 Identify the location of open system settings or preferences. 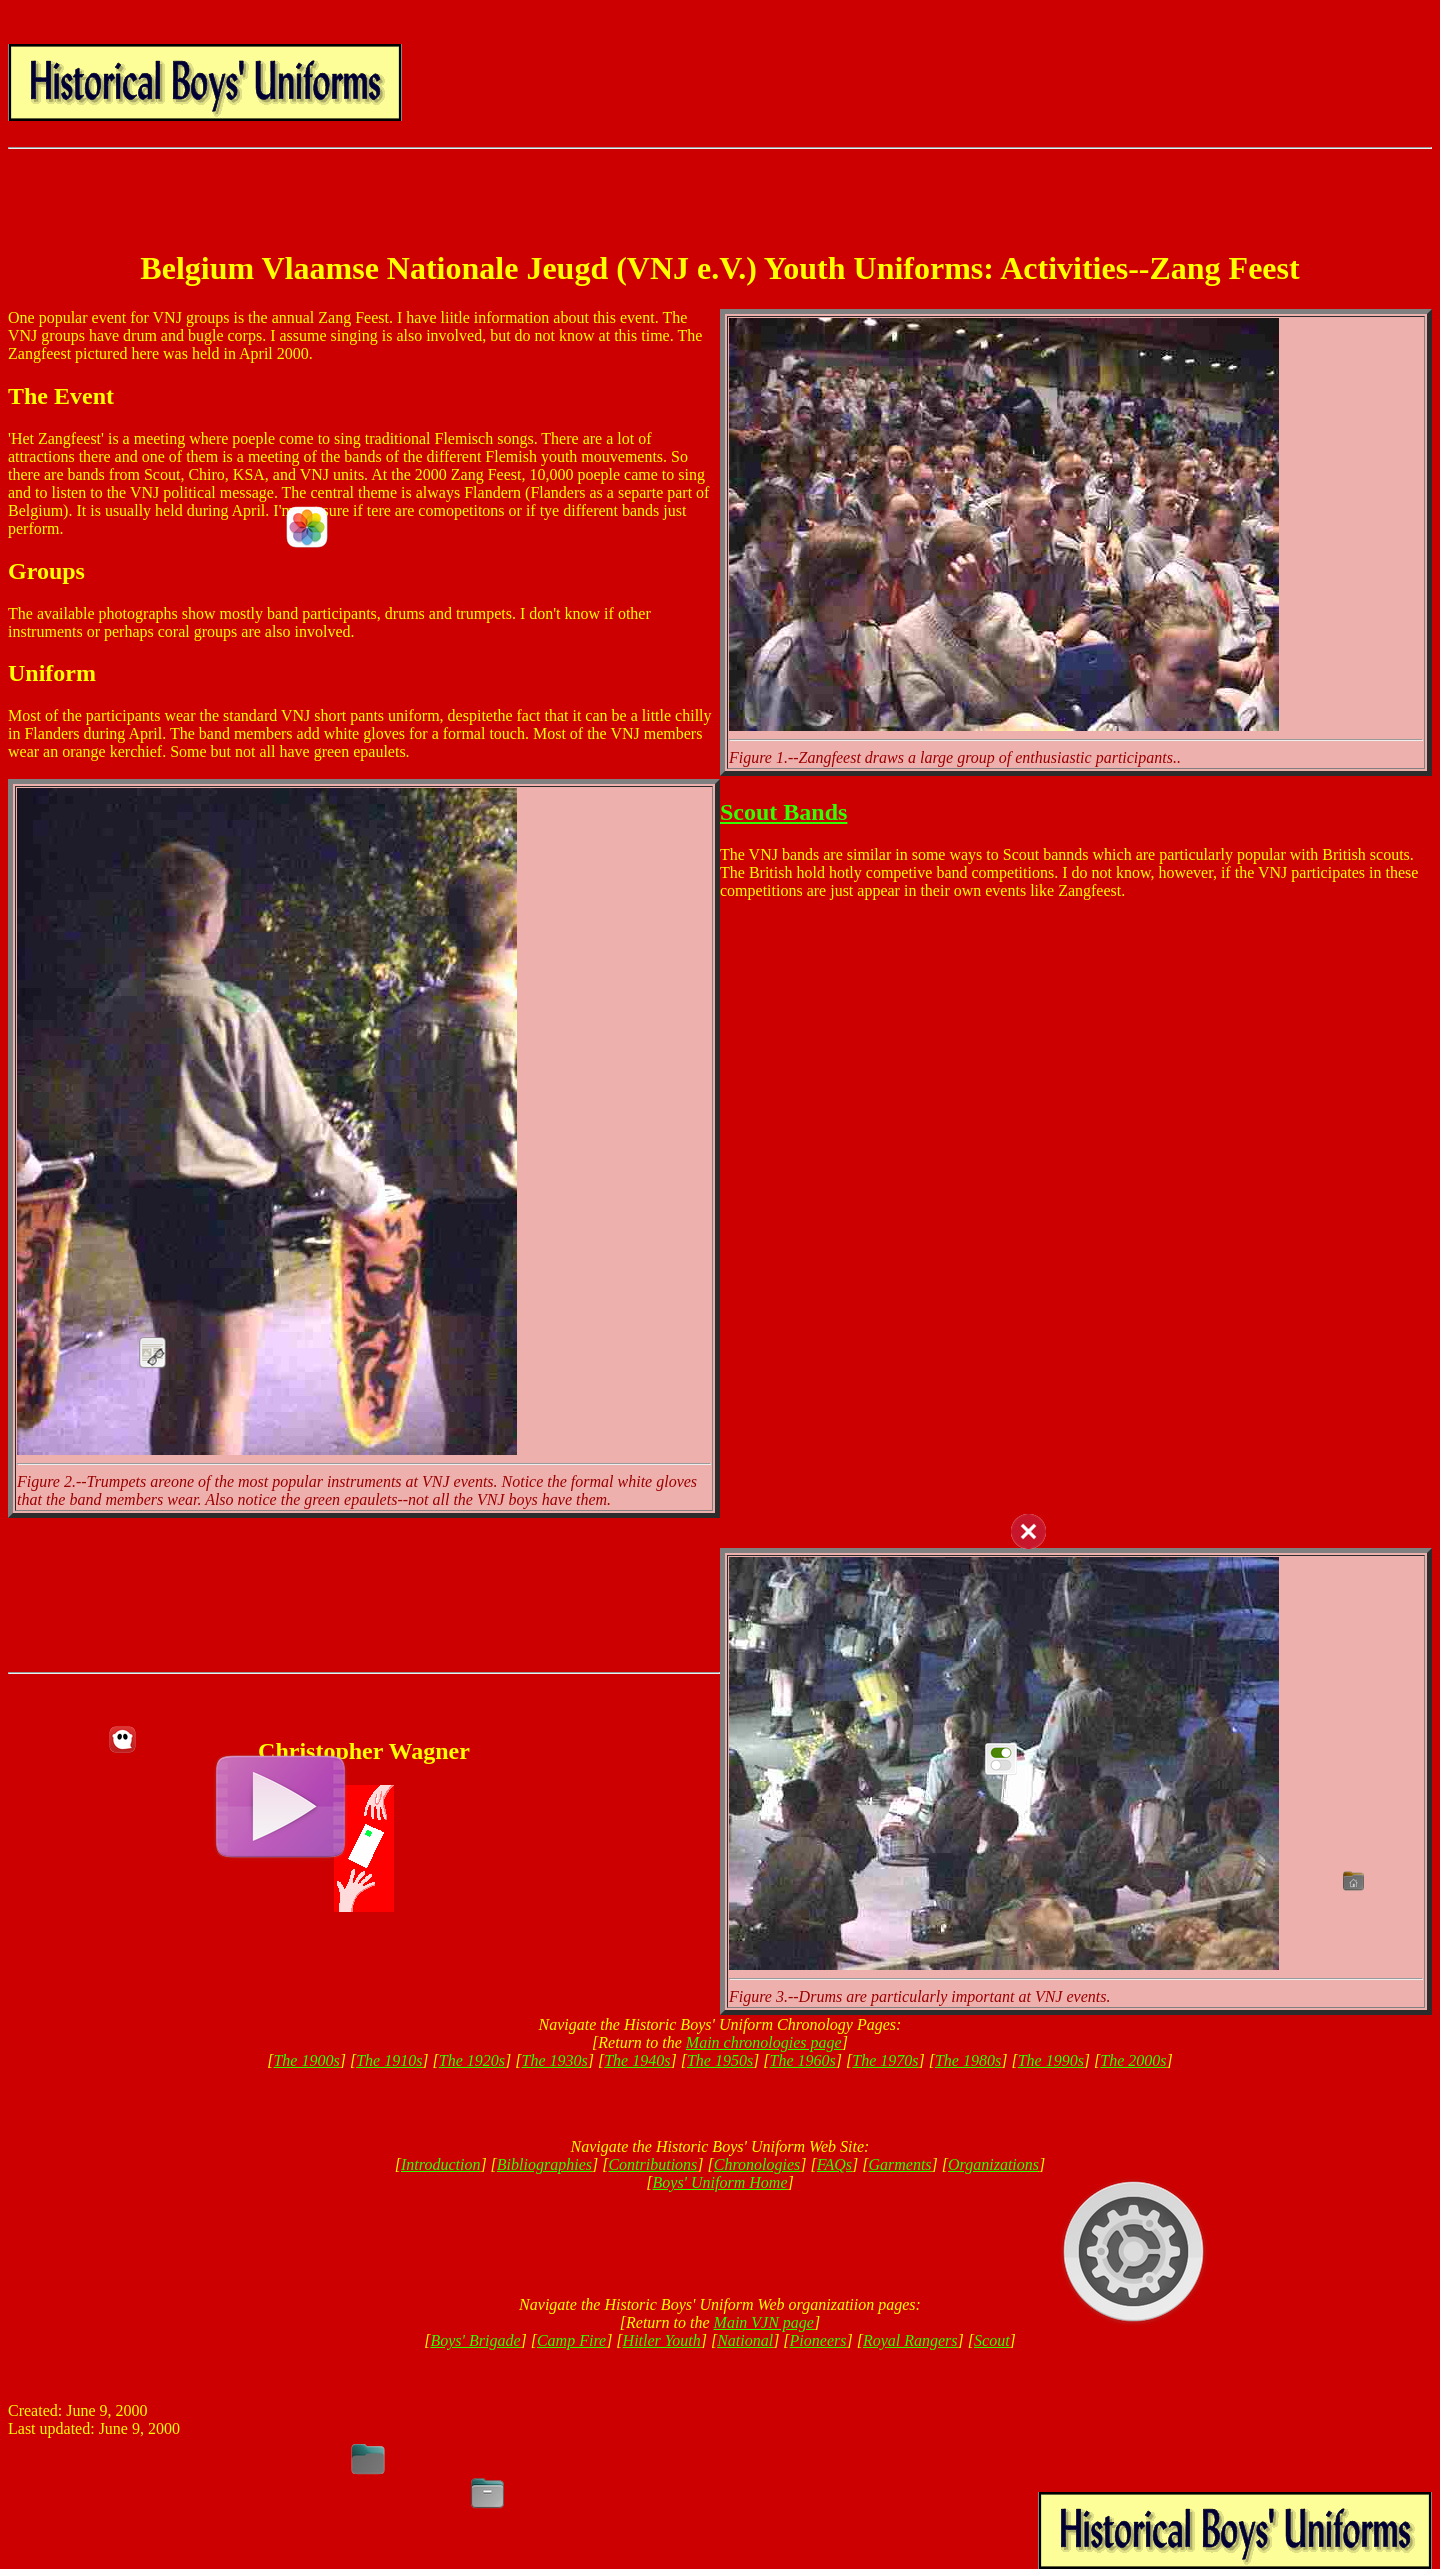
(1001, 1759).